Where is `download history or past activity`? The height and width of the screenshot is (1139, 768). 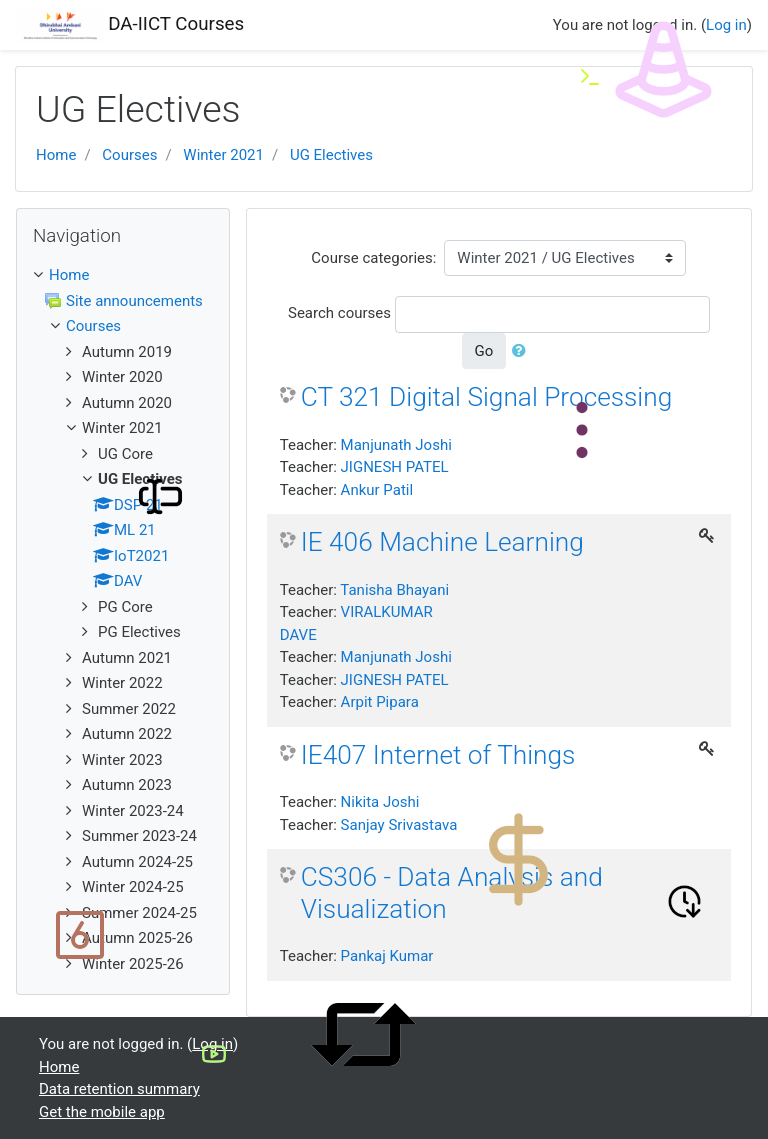
download history or past activity is located at coordinates (684, 901).